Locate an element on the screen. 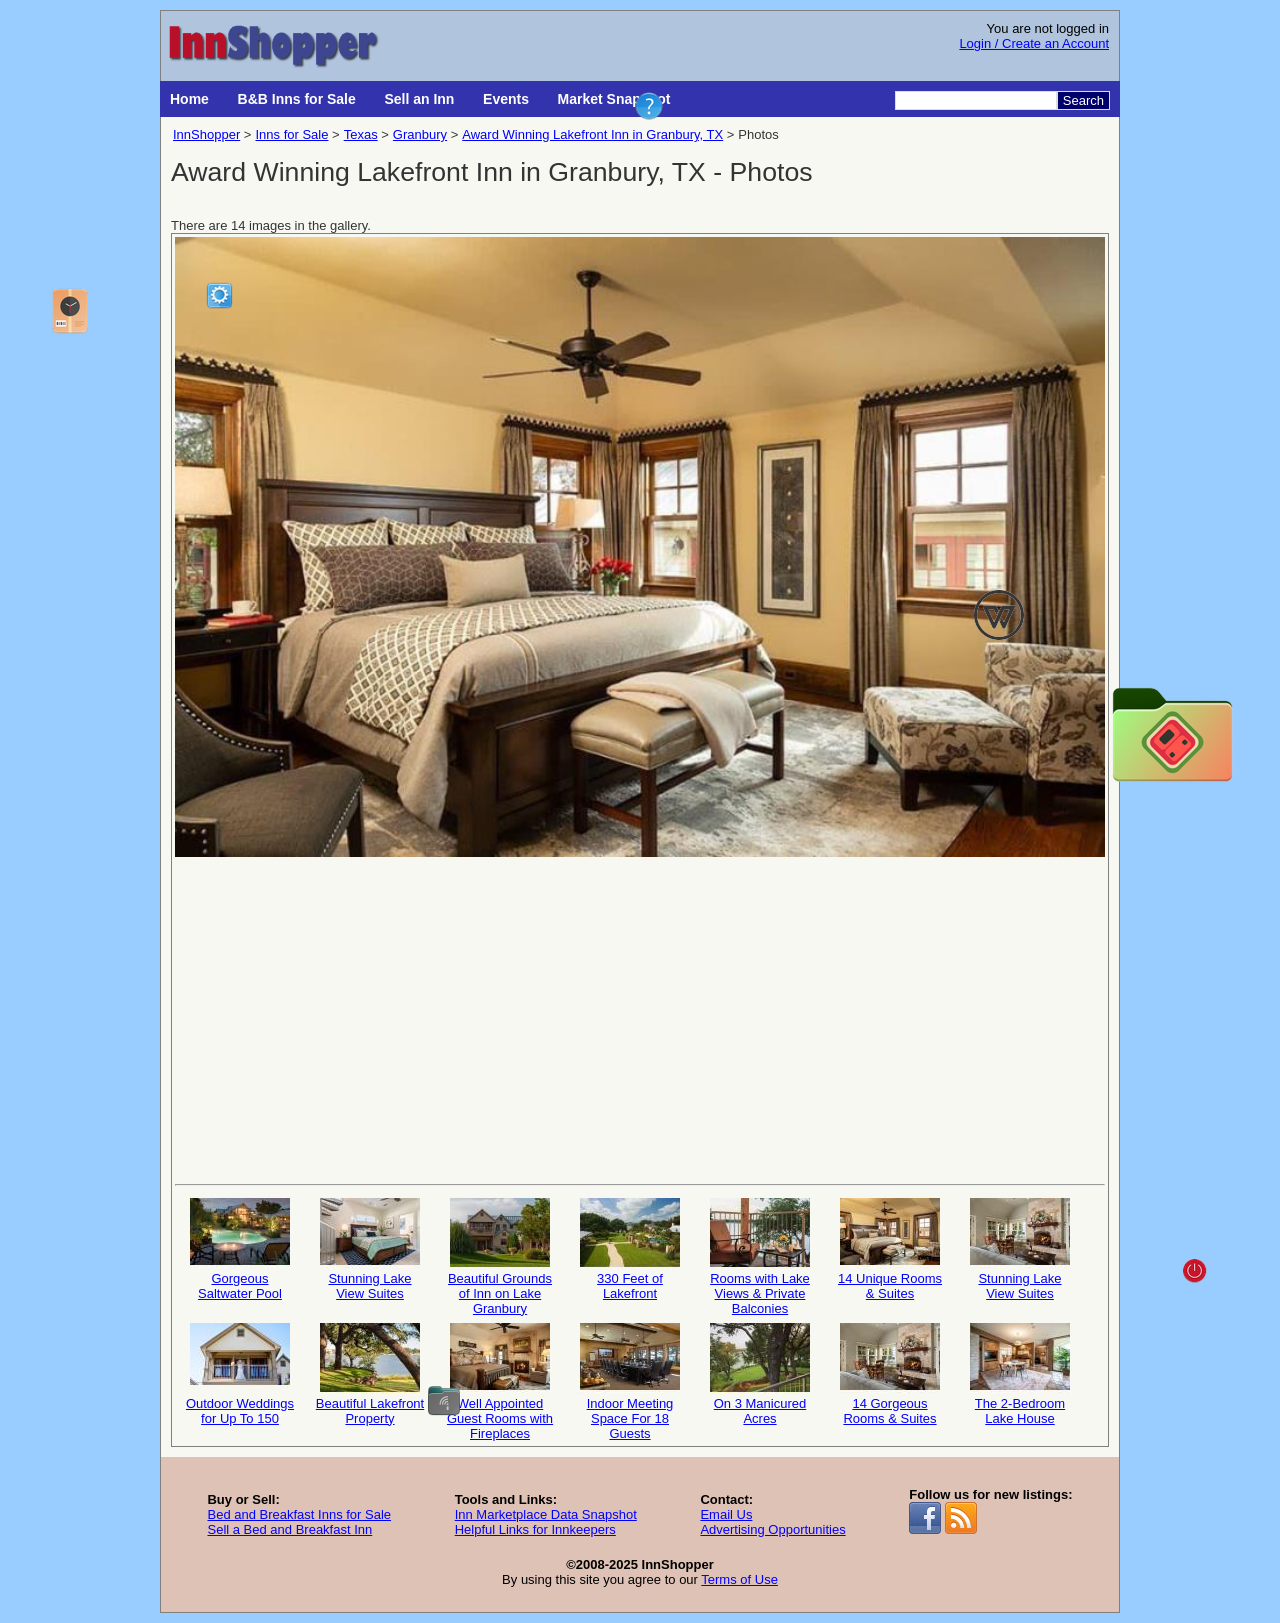  access help documentation or support is located at coordinates (649, 106).